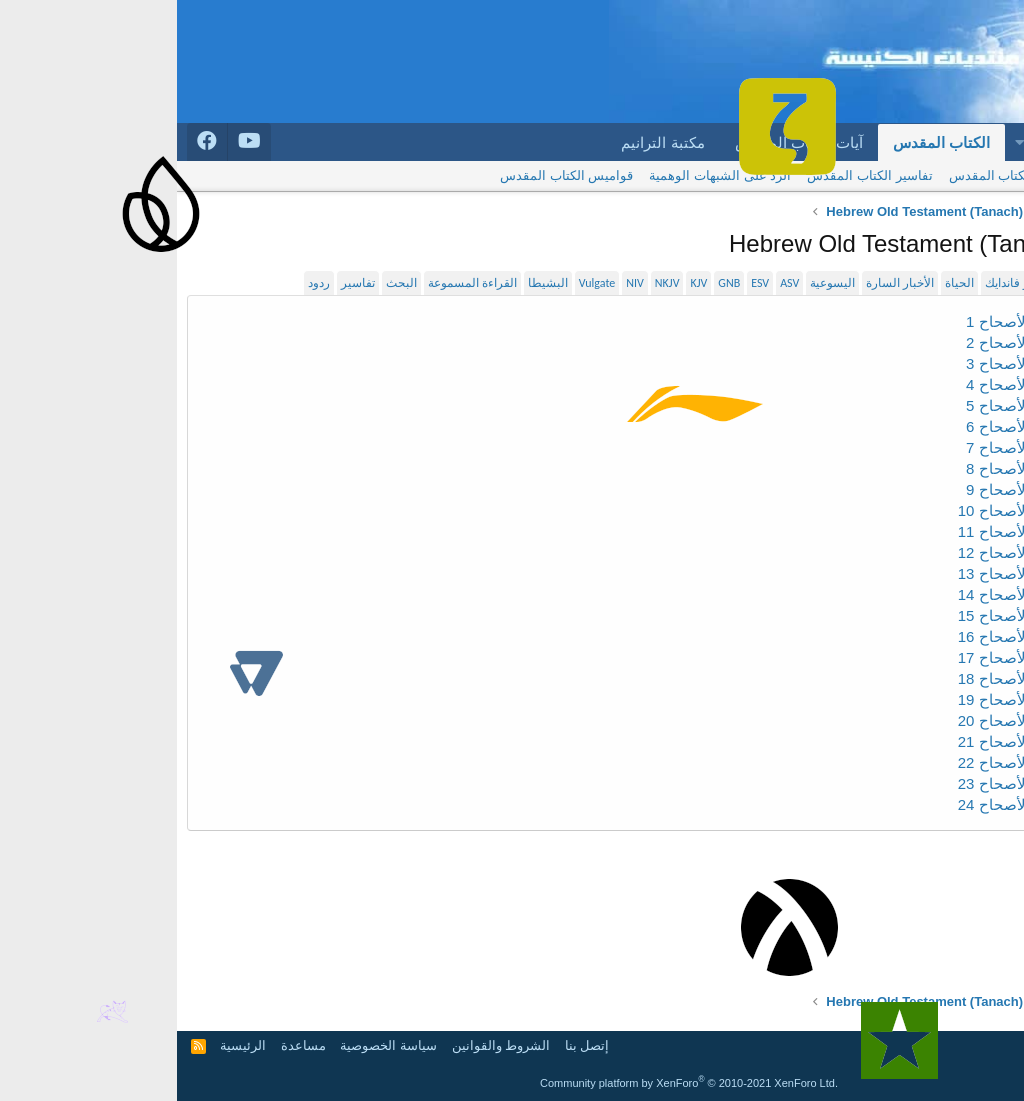 The image size is (1024, 1101). Describe the element at coordinates (899, 1040) in the screenshot. I see `link to Coveralls code coverage service` at that location.